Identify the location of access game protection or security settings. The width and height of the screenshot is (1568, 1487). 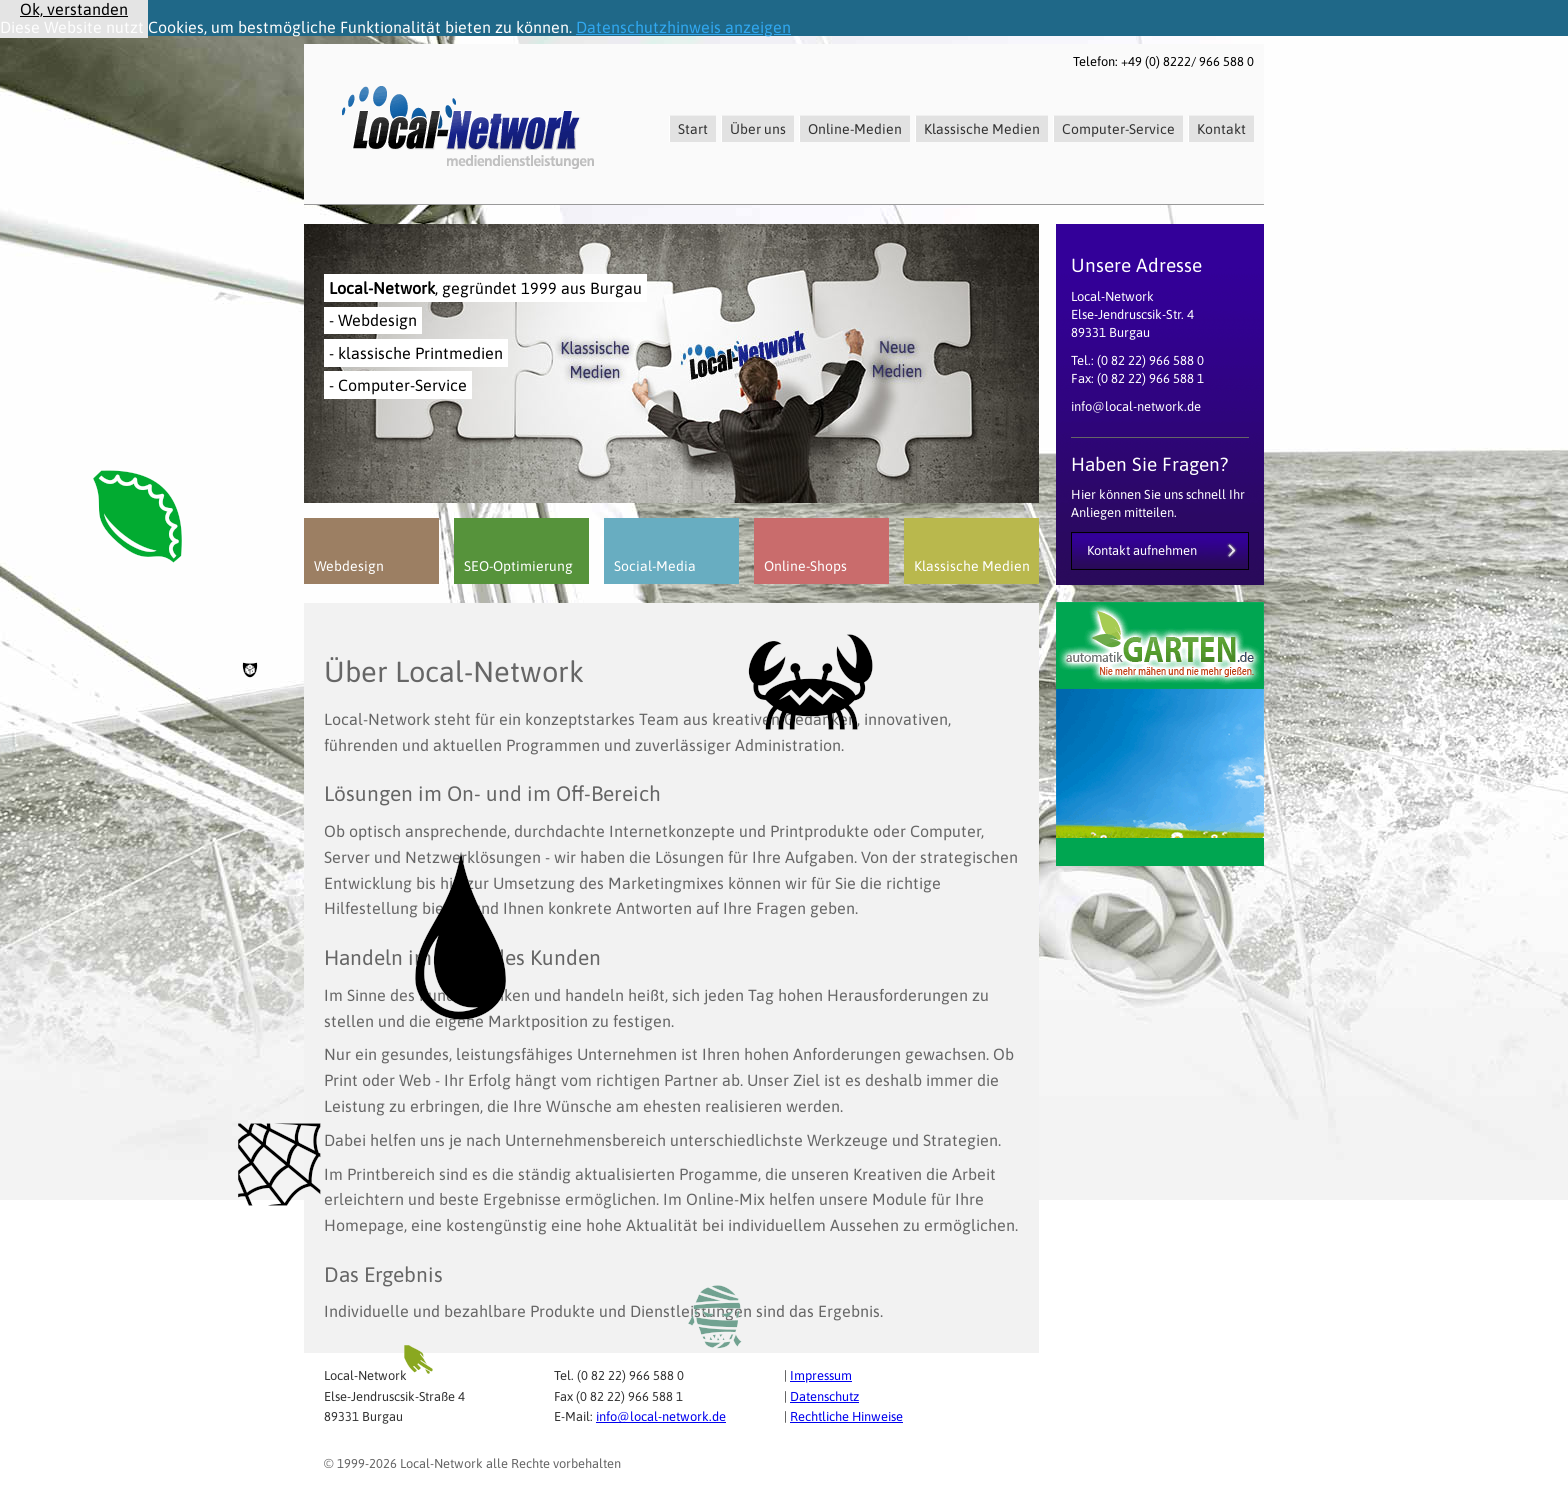
(250, 670).